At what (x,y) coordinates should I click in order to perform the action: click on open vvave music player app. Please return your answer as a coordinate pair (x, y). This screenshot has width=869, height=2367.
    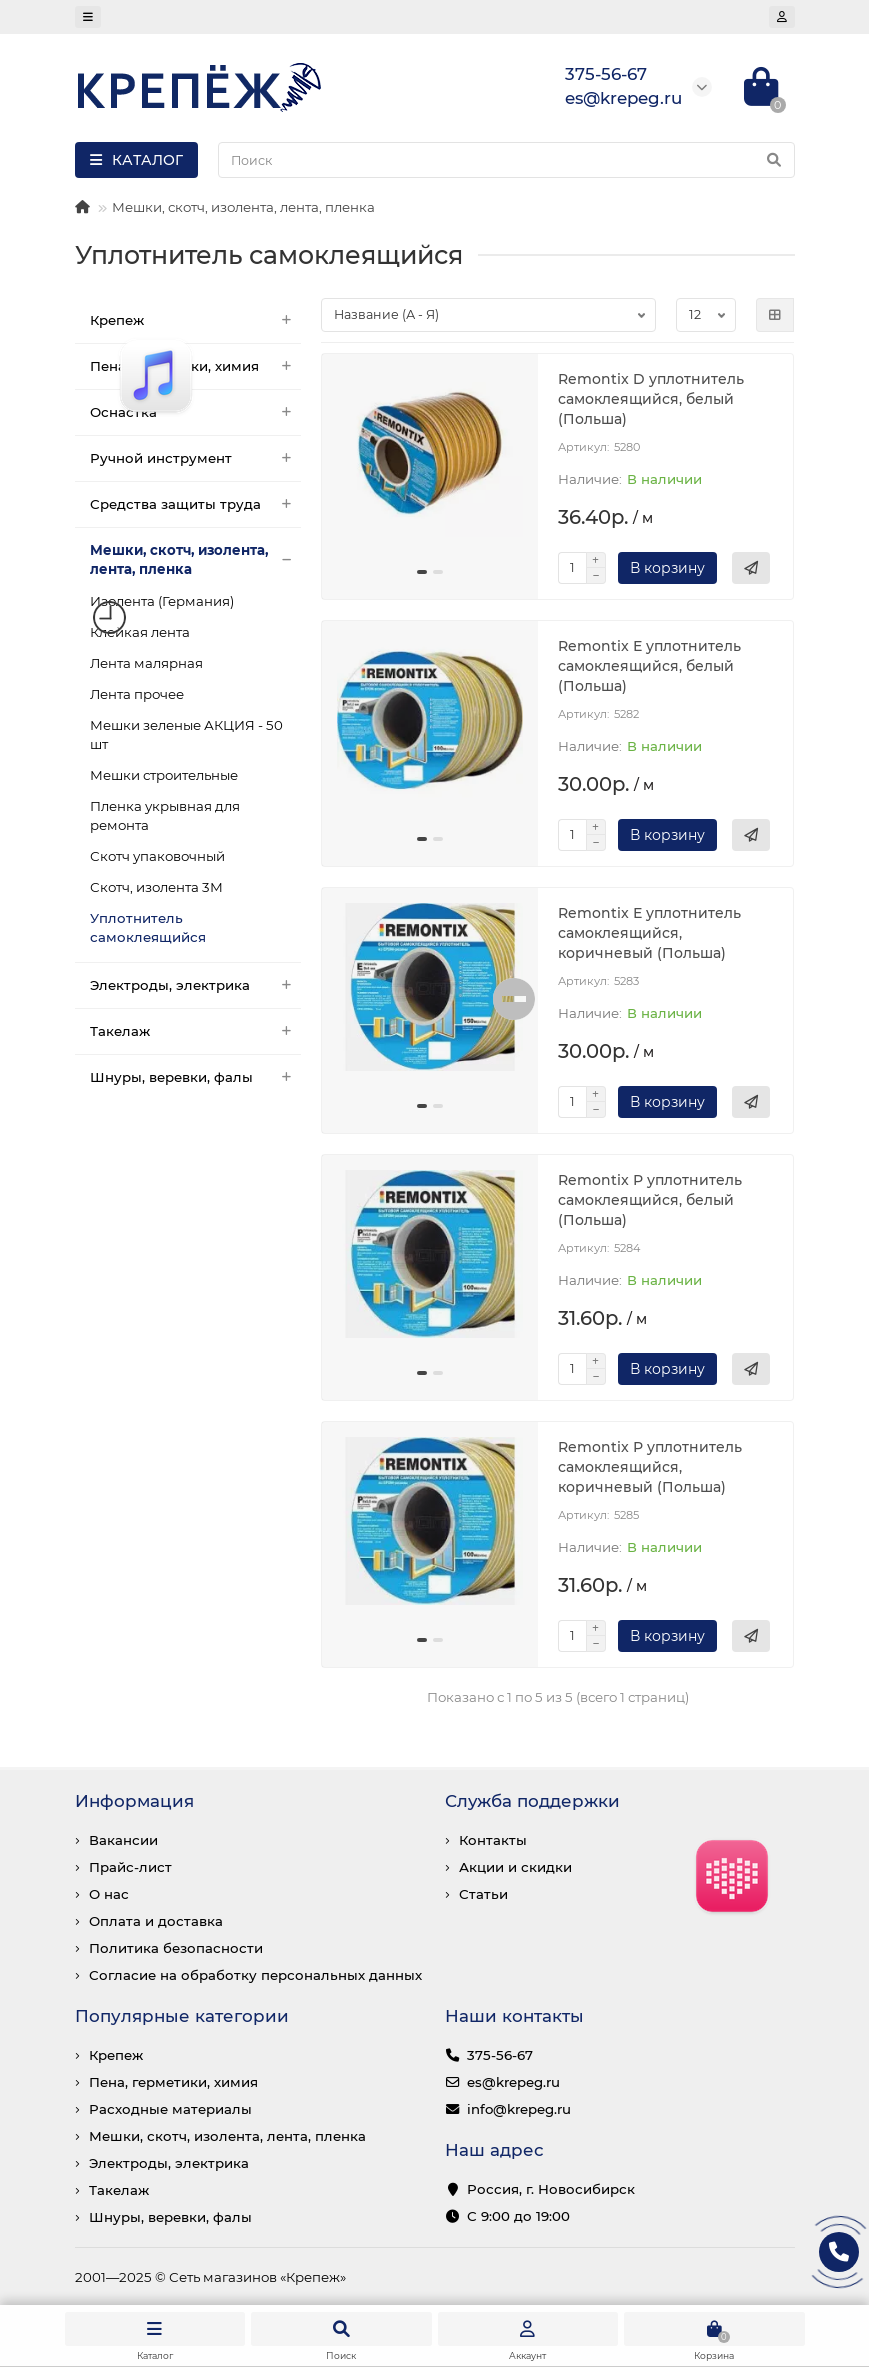
    Looking at the image, I should click on (732, 1876).